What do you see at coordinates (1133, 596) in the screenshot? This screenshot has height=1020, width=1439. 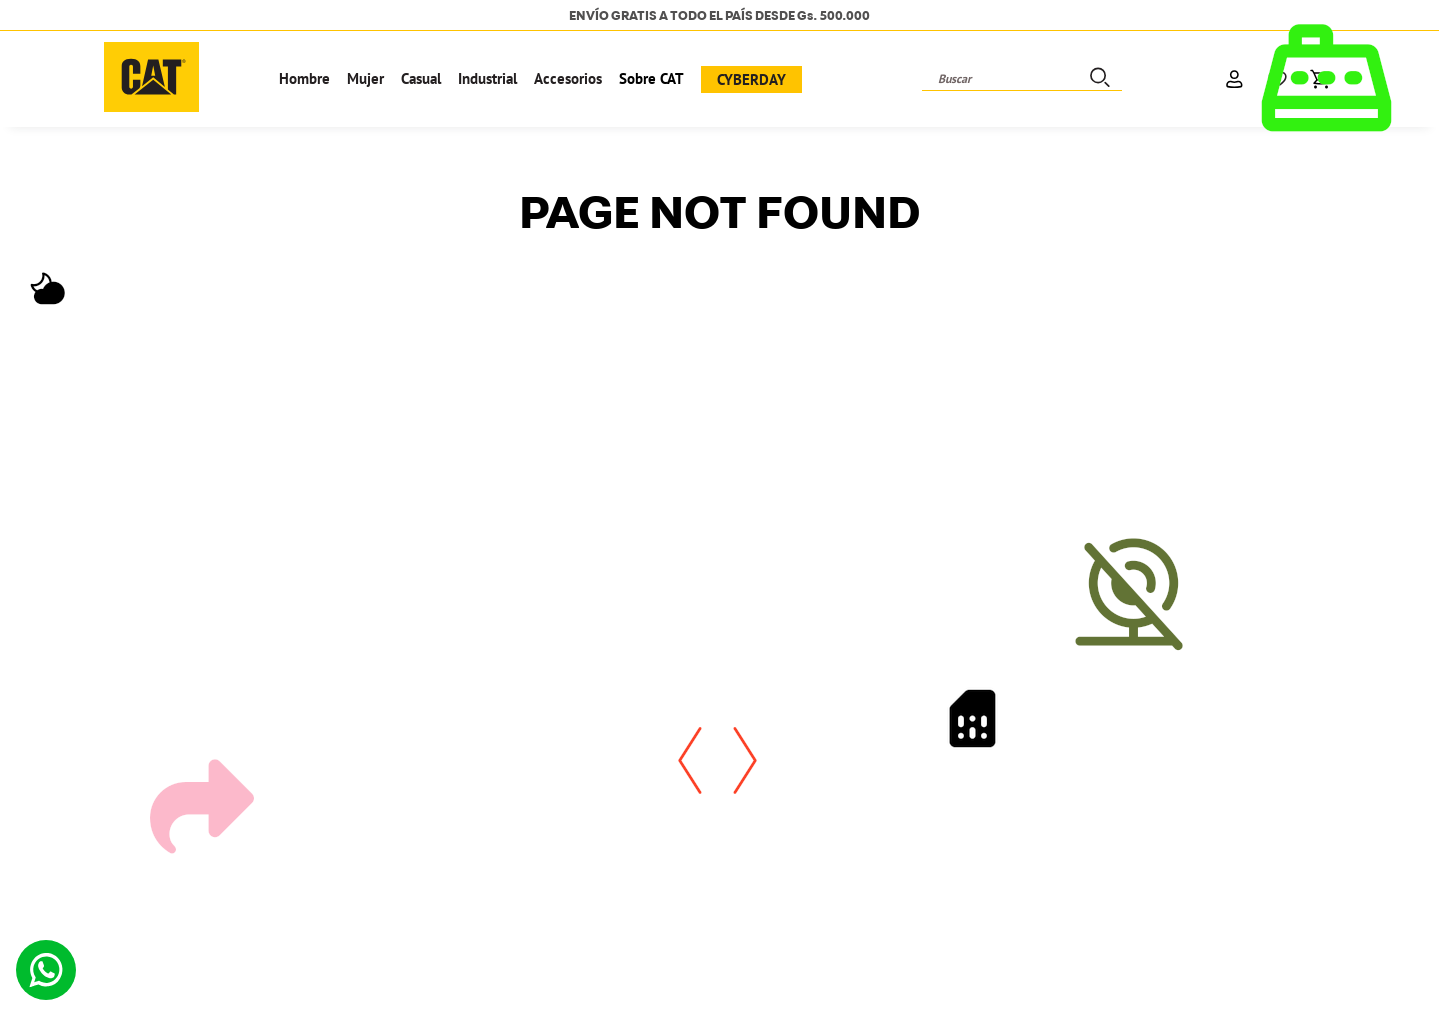 I see `webcam is disabled or turned off` at bounding box center [1133, 596].